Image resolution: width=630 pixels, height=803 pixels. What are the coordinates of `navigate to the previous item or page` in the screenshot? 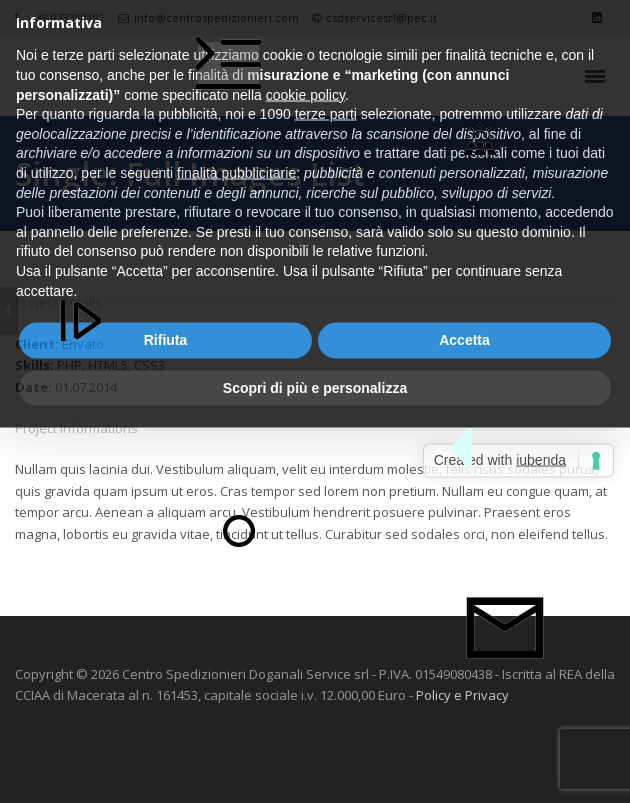 It's located at (461, 448).